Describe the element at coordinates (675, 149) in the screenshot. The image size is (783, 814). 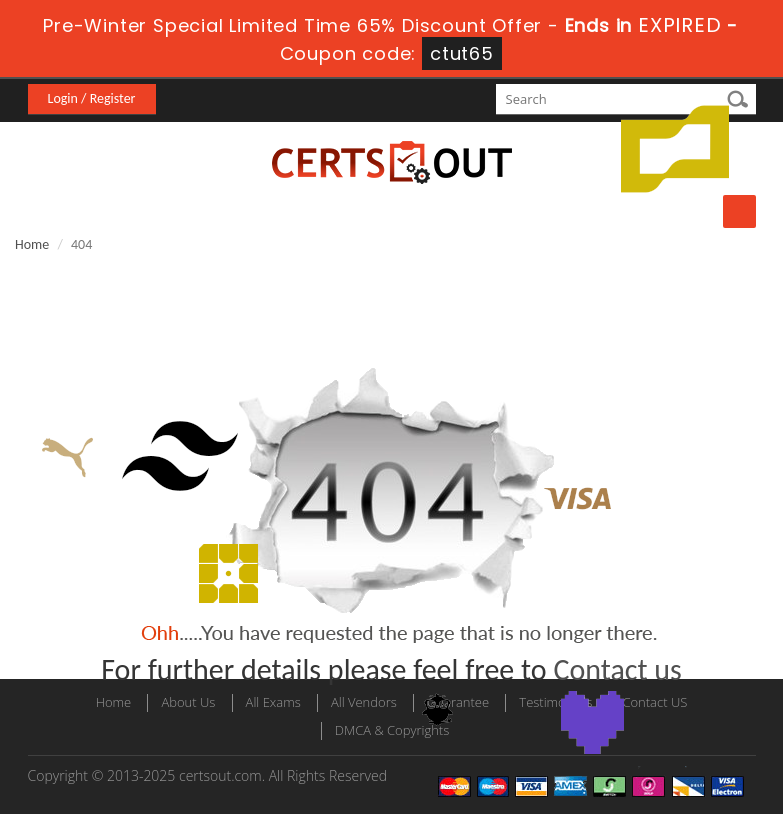
I see `open the Brex financial management app` at that location.